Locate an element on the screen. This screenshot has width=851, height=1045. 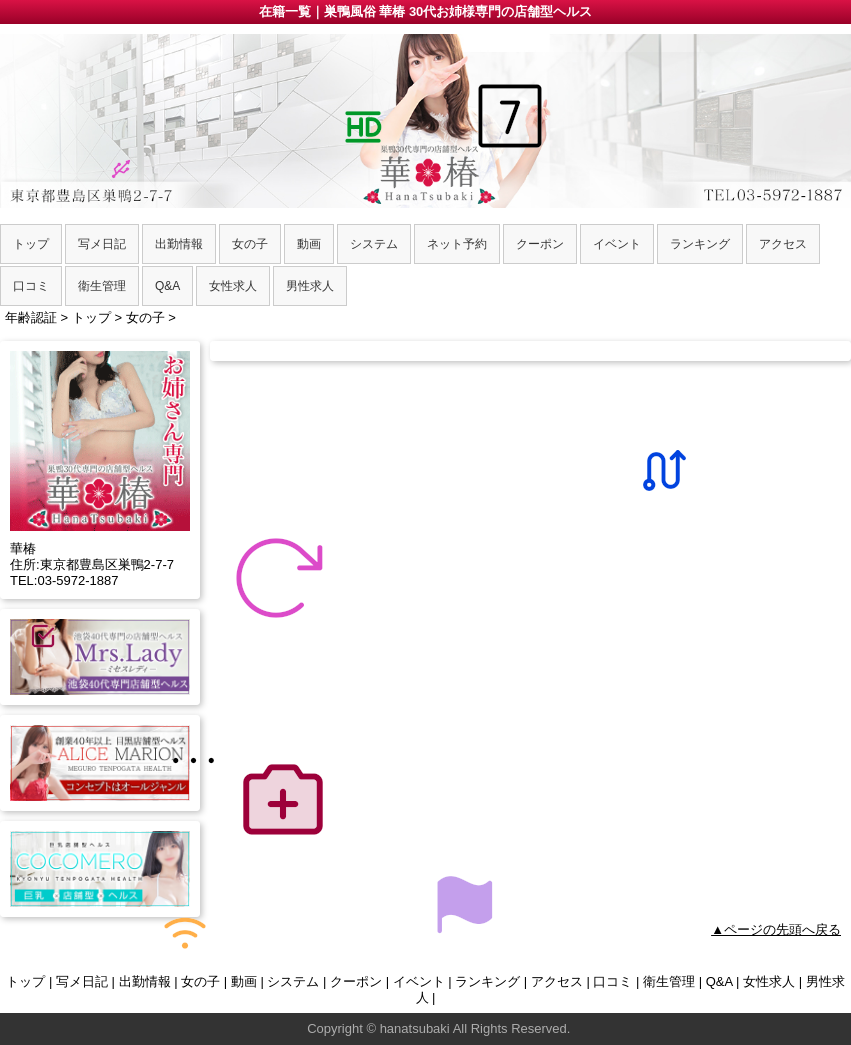
indicates item number seven in a list or sequence is located at coordinates (510, 116).